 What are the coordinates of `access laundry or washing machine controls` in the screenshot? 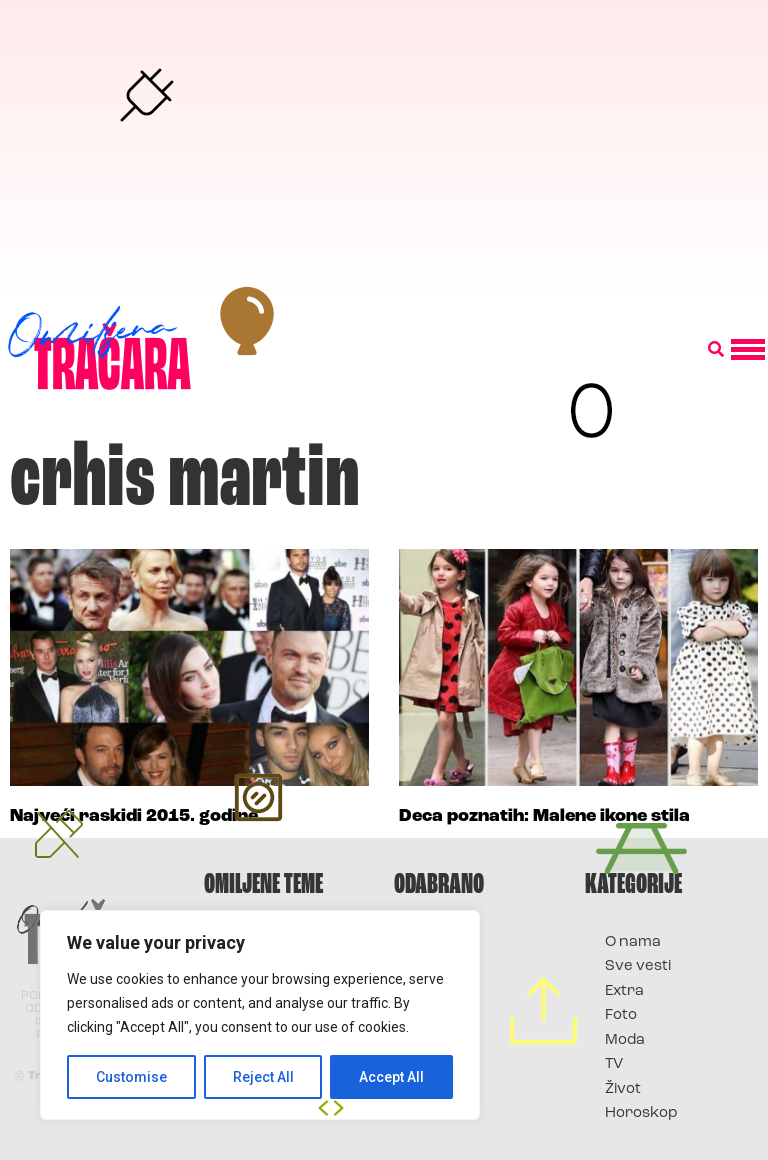 It's located at (258, 797).